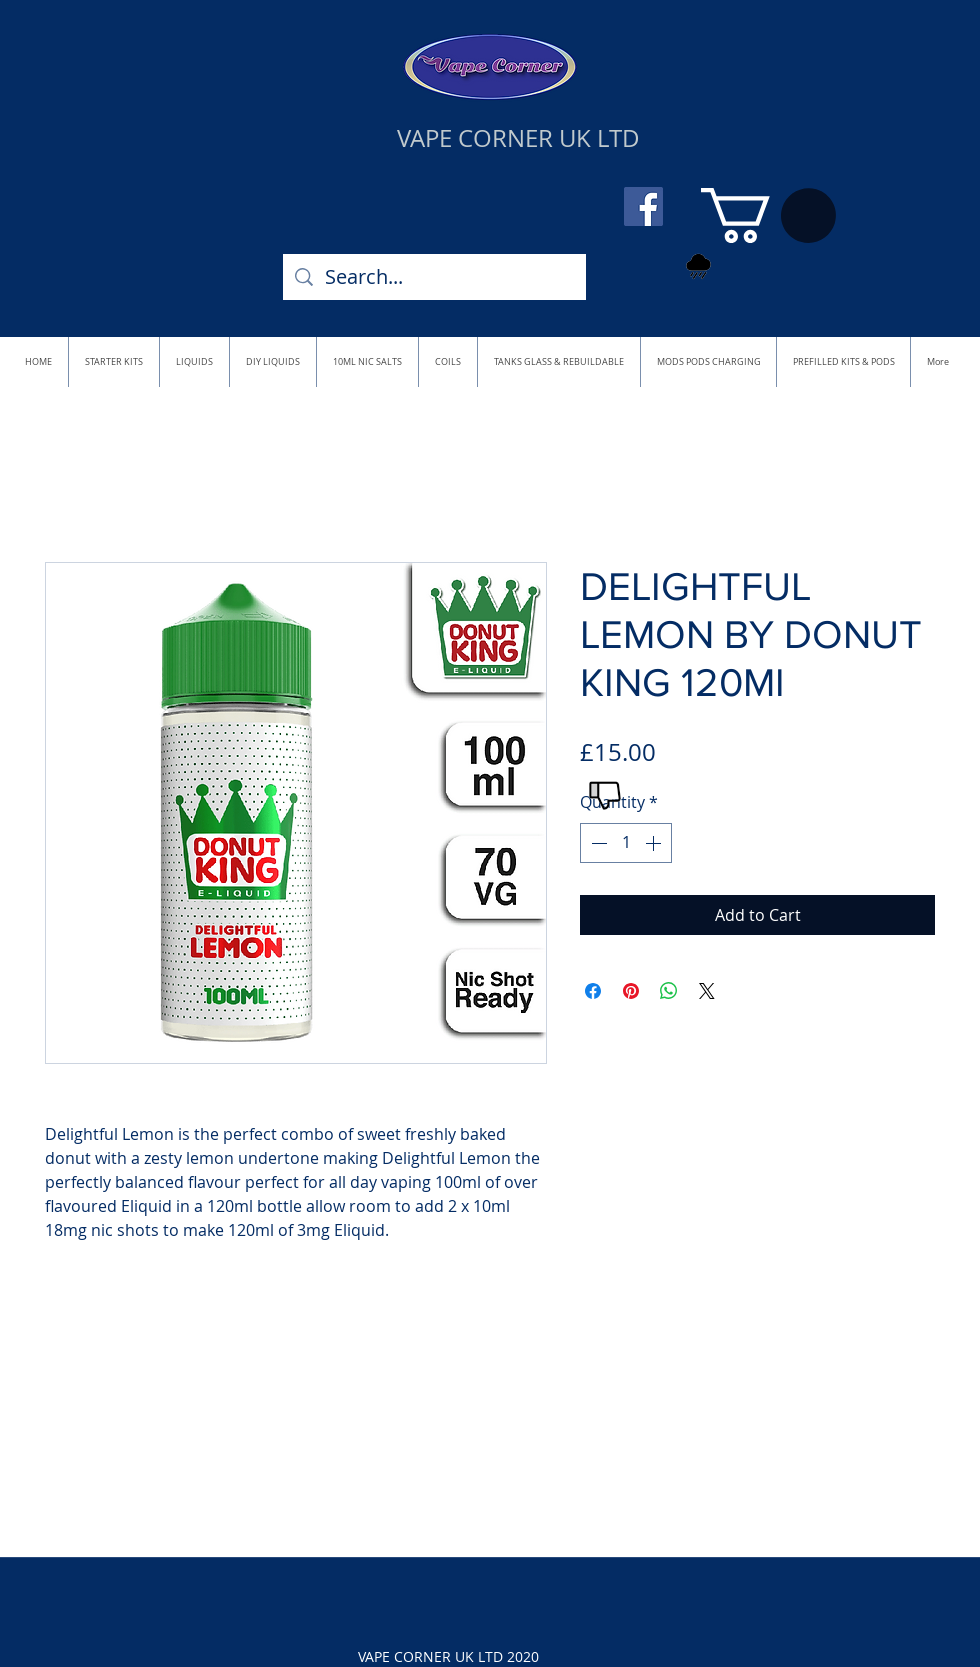  What do you see at coordinates (698, 266) in the screenshot?
I see `indicates rainy weather conditions` at bounding box center [698, 266].